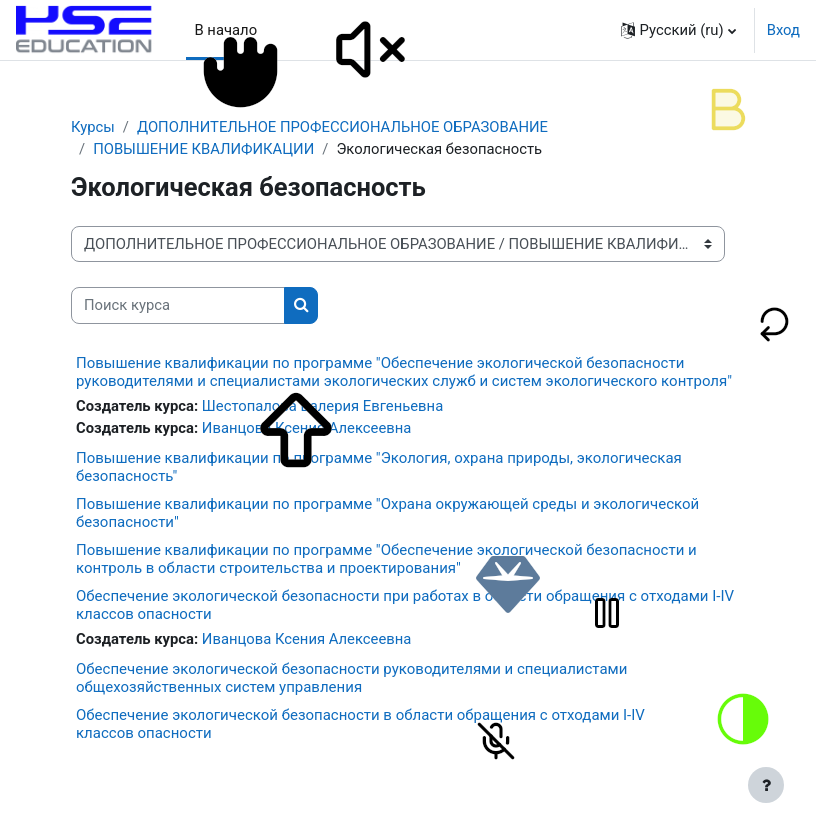 Image resolution: width=816 pixels, height=835 pixels. I want to click on drag to reorder items, so click(240, 60).